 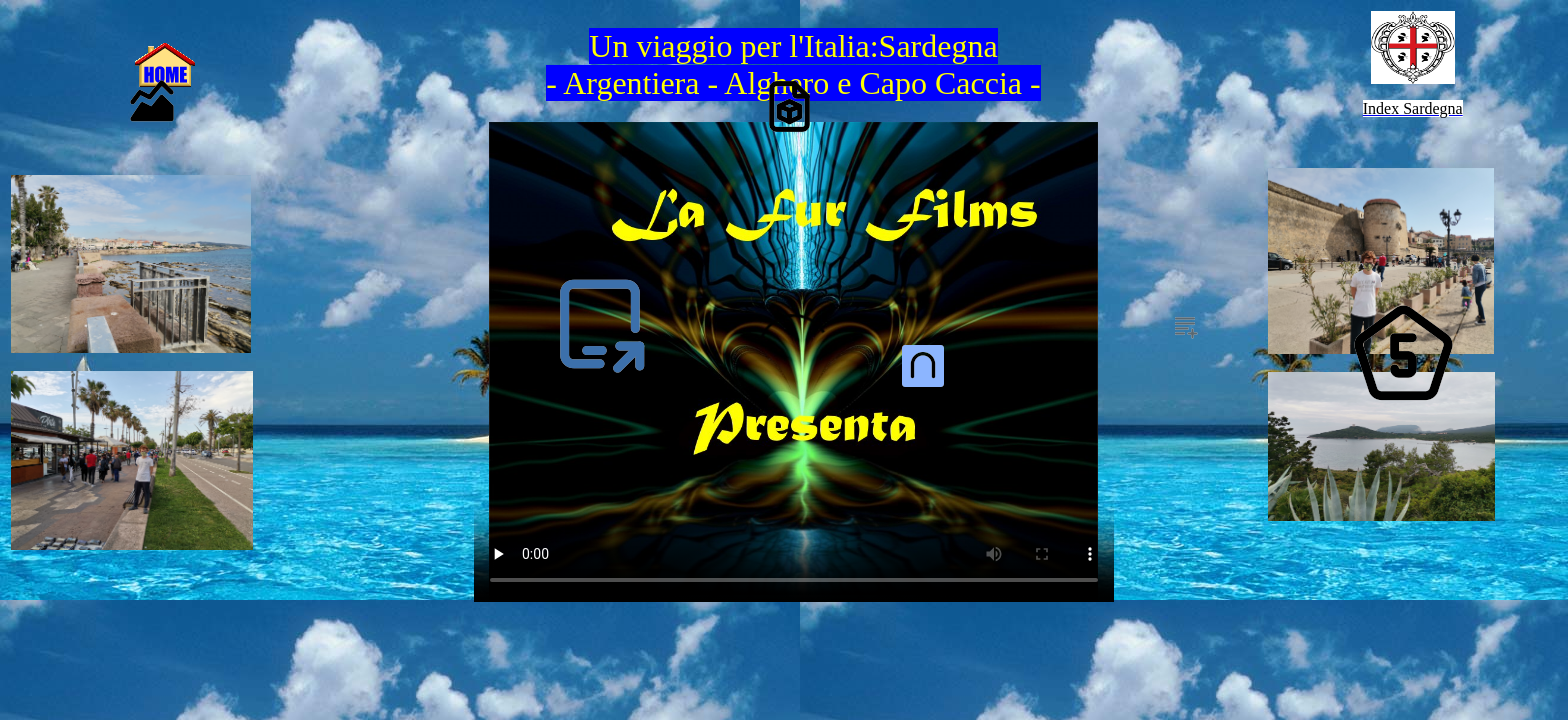 I want to click on indicates step 5 in a multi-step process, so click(x=1403, y=355).